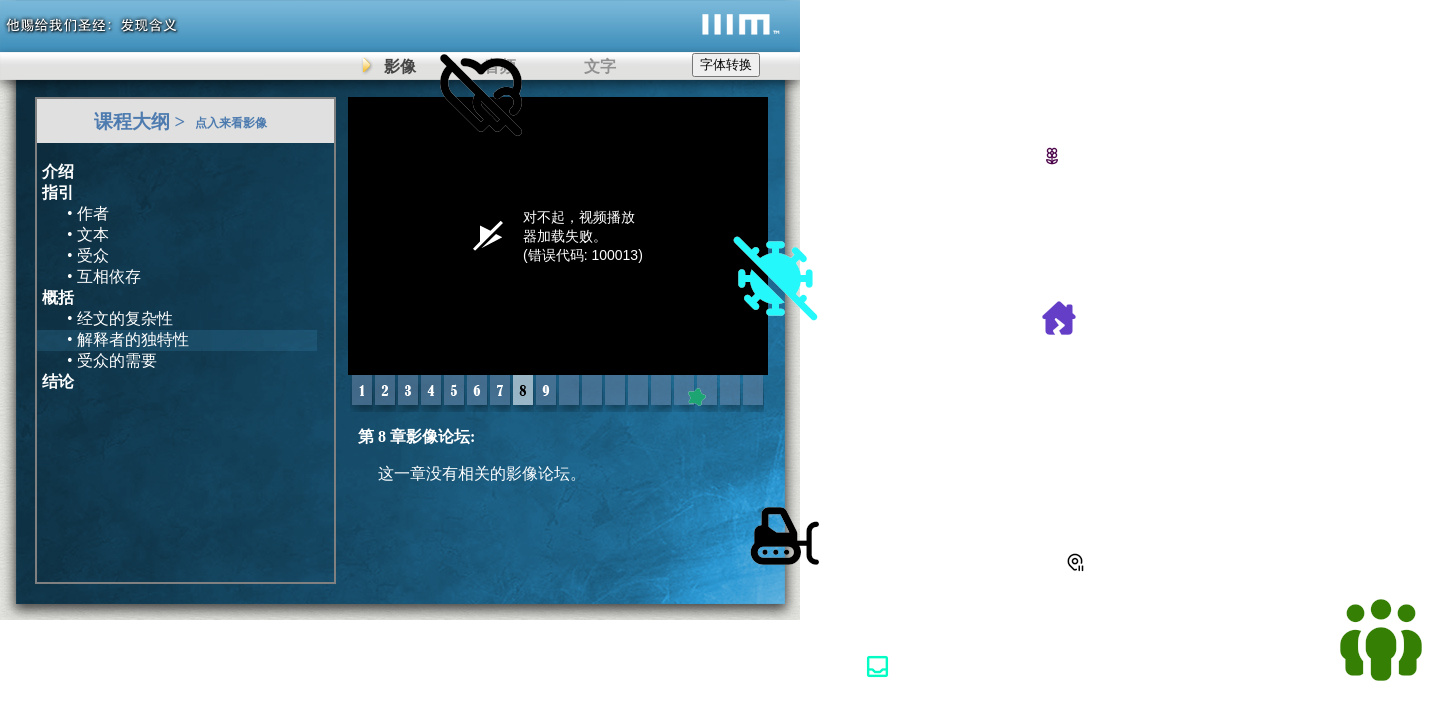 This screenshot has height=720, width=1440. What do you see at coordinates (697, 397) in the screenshot?
I see `select a paint or color fill tool` at bounding box center [697, 397].